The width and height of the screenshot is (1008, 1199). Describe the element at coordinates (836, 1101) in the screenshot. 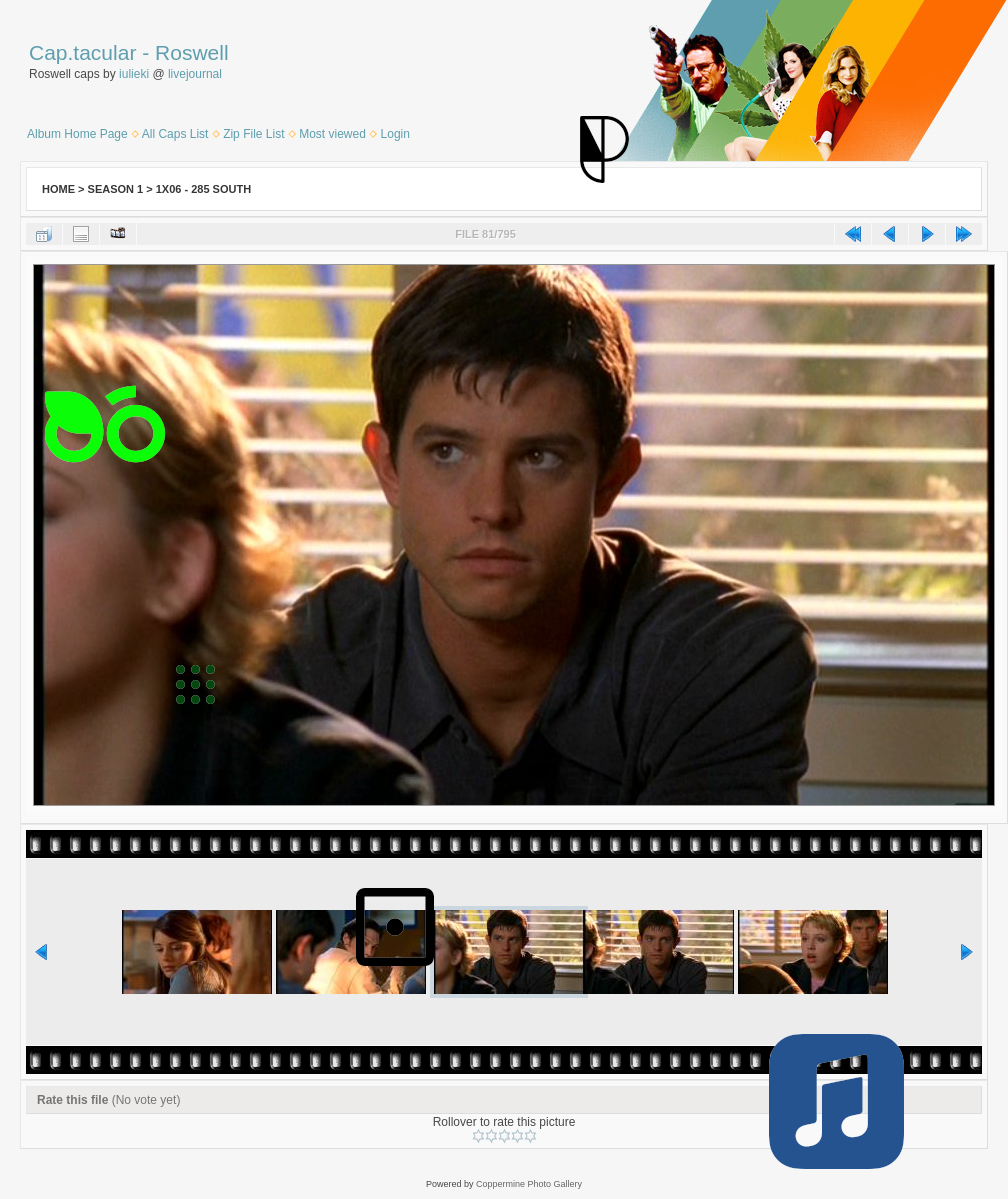

I see `open apple music` at that location.